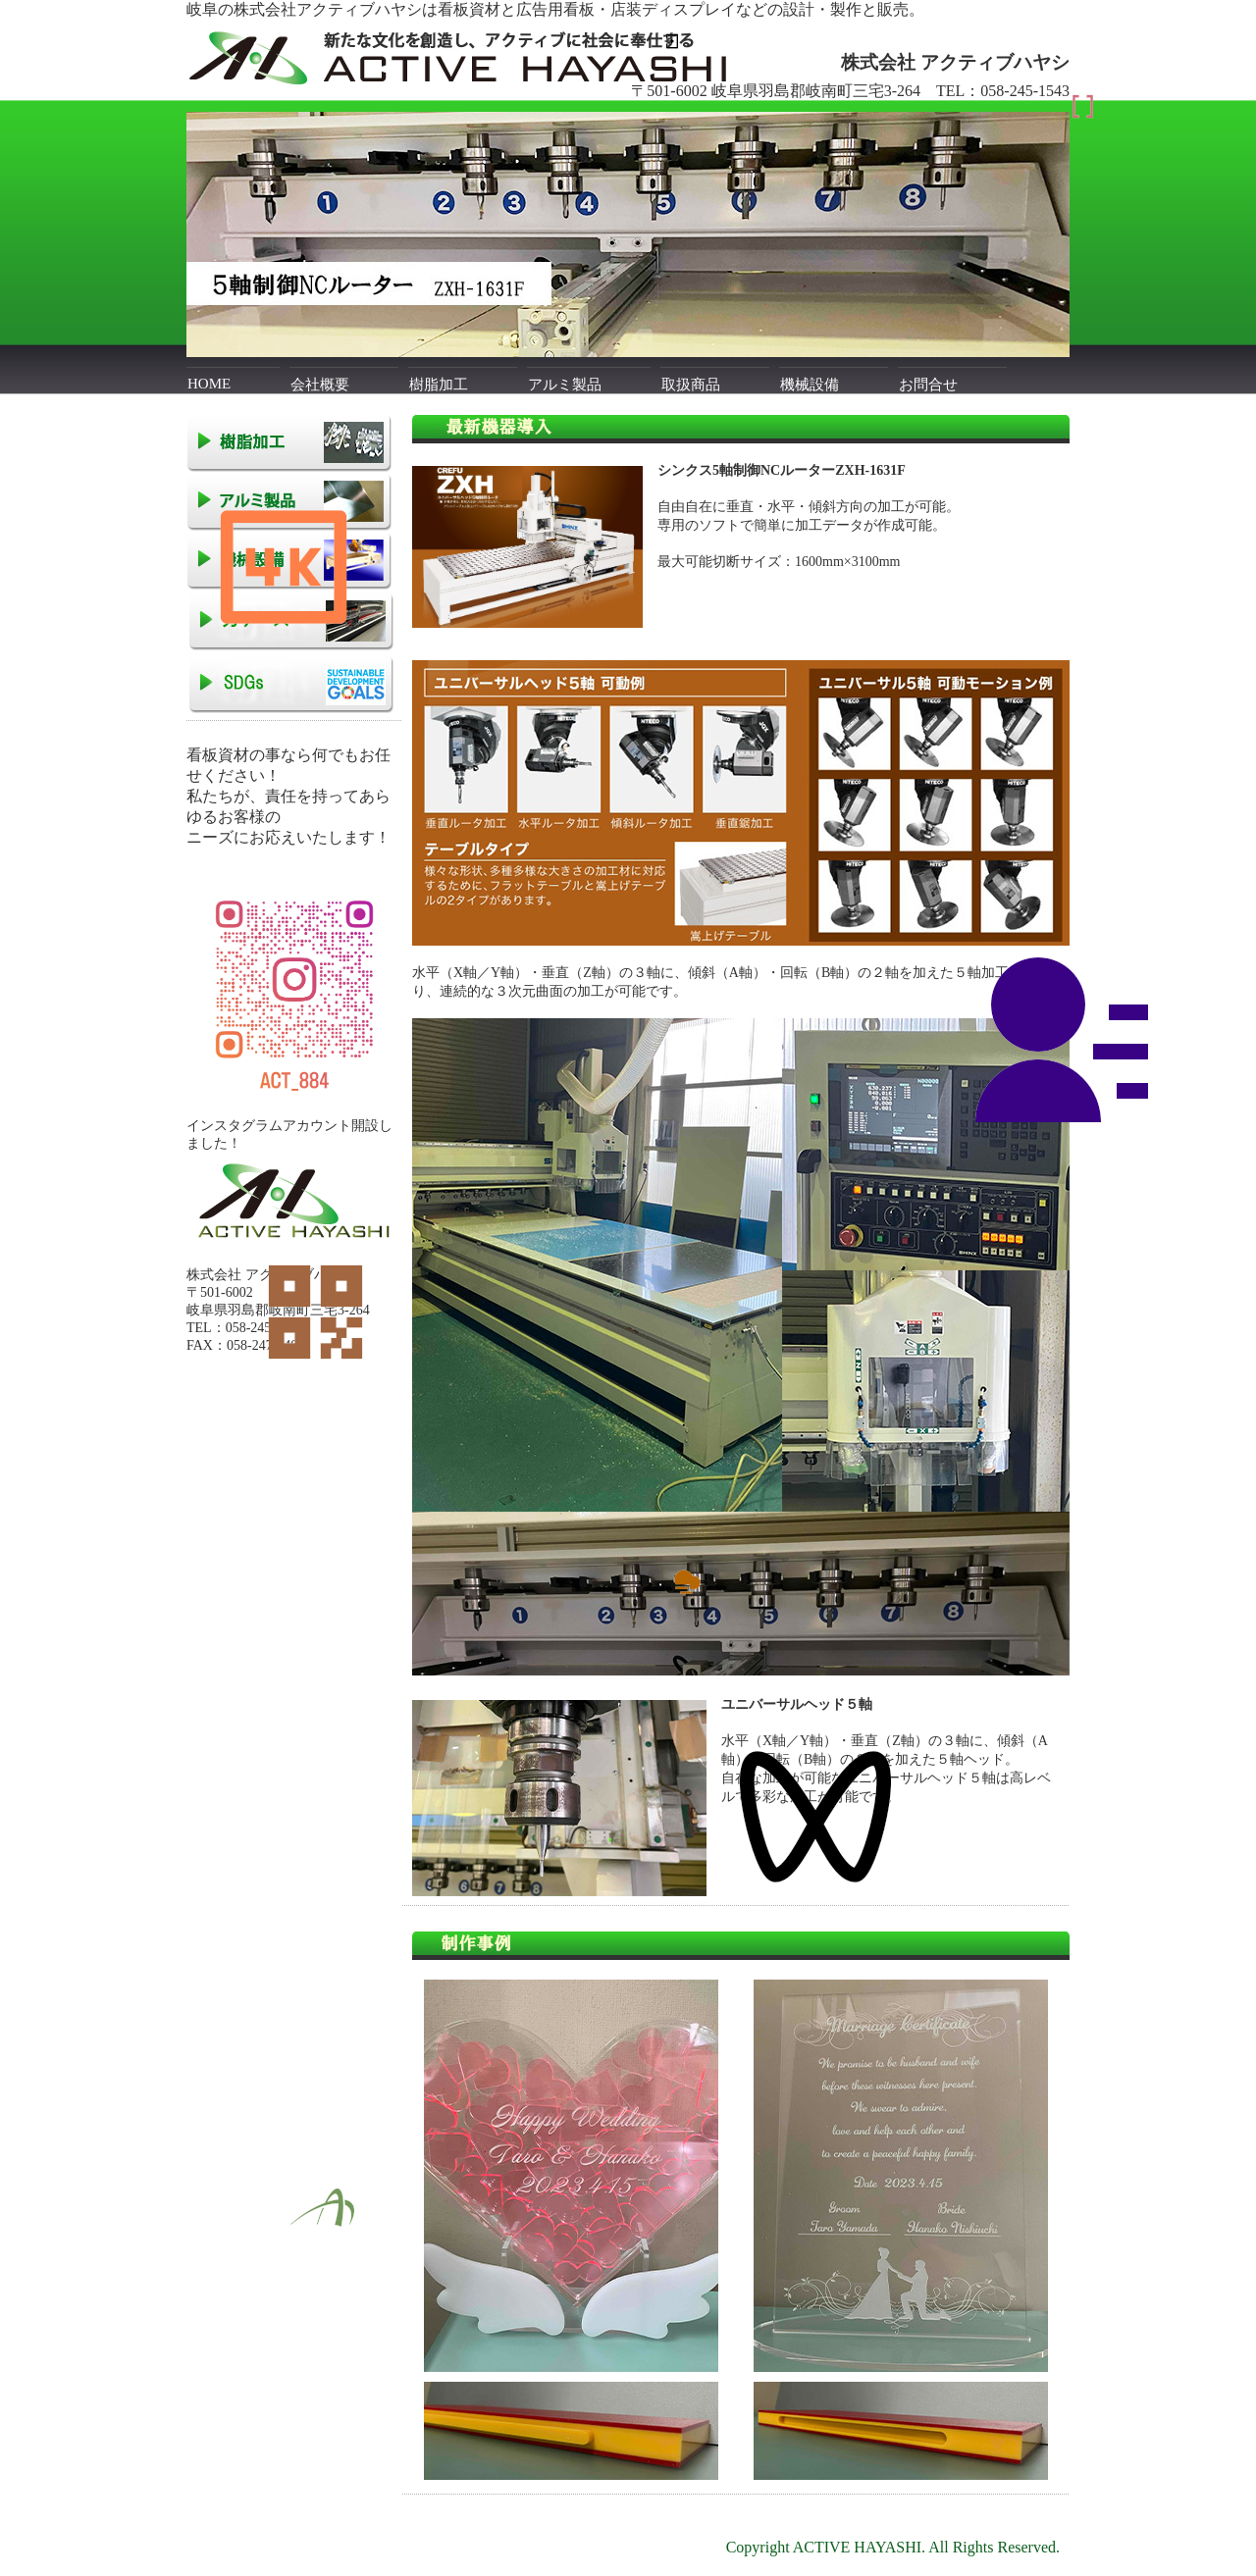 This screenshot has height=2576, width=1256. Describe the element at coordinates (672, 41) in the screenshot. I see `log in to your account` at that location.